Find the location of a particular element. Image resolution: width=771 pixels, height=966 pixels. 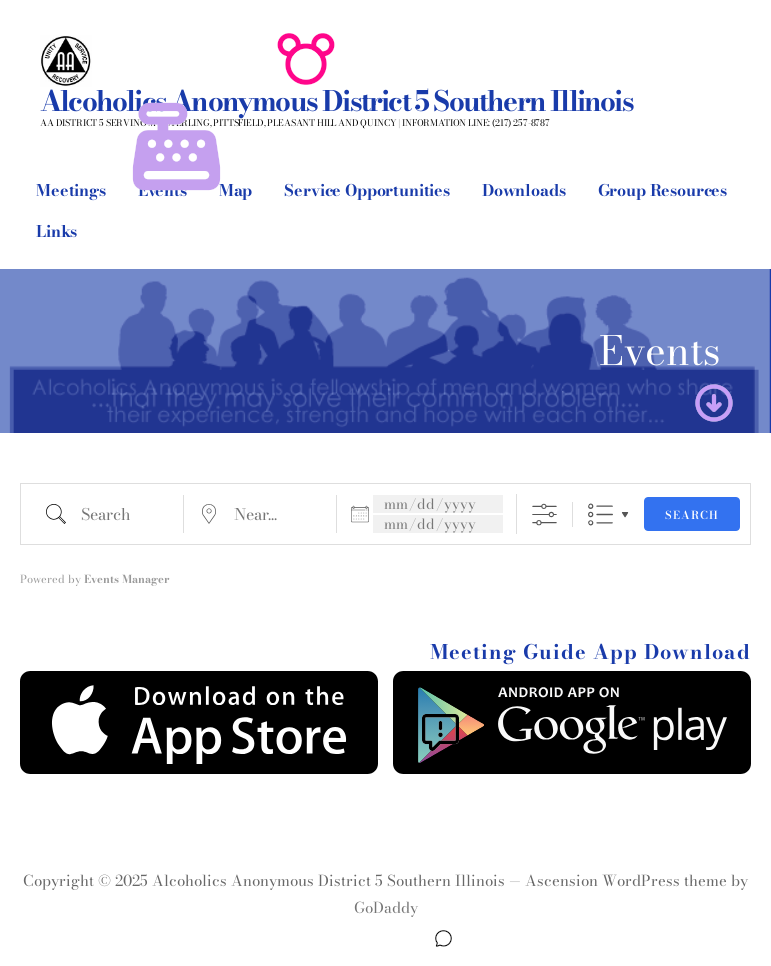

report an issue or problem is located at coordinates (440, 732).